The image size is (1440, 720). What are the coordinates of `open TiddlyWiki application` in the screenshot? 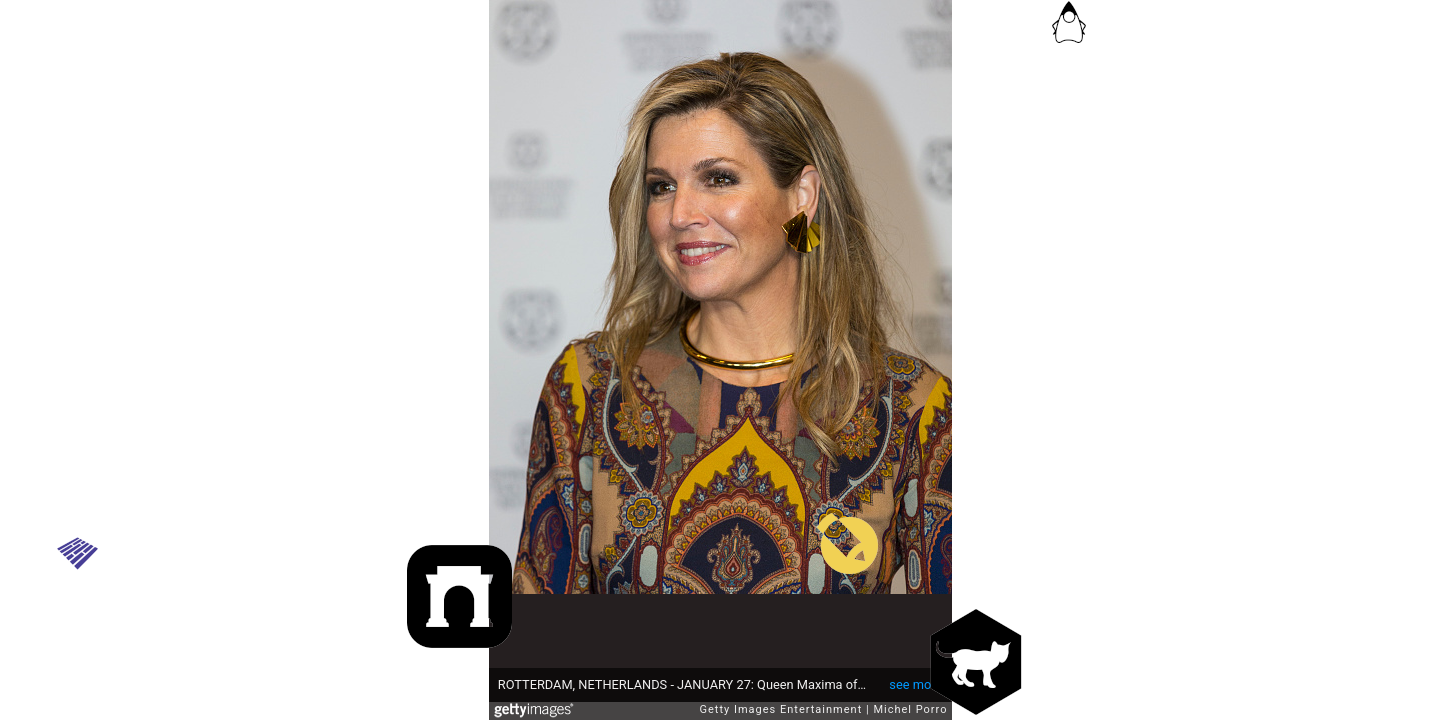 It's located at (976, 662).